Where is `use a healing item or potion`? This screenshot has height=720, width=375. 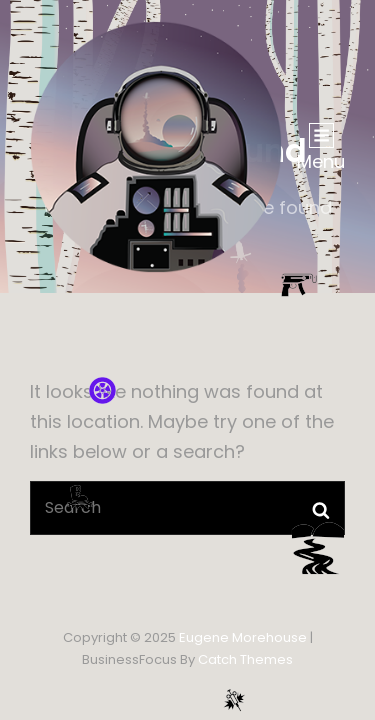 use a healing item or potion is located at coordinates (234, 700).